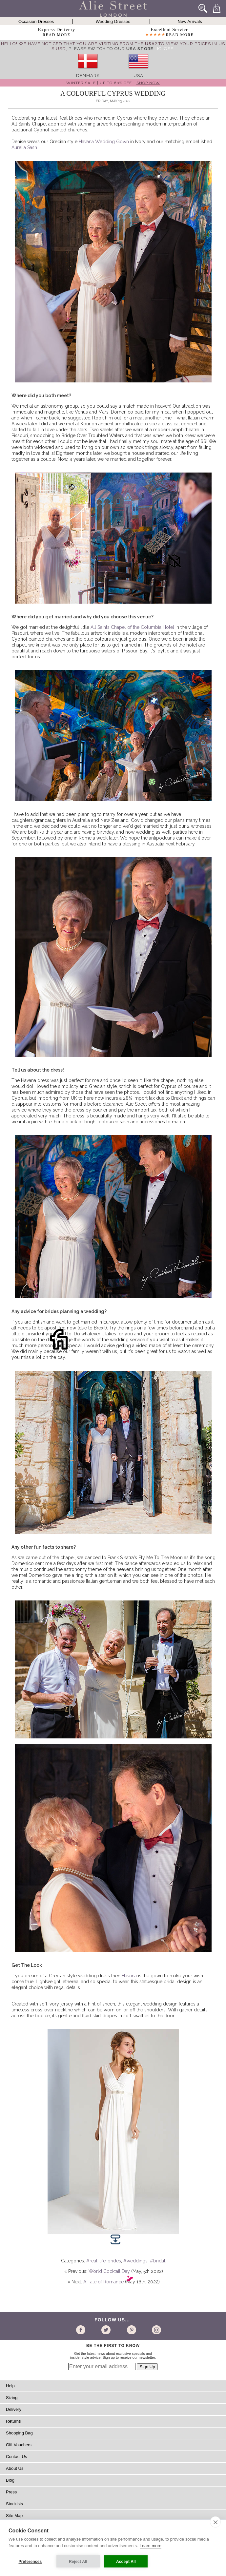  What do you see at coordinates (72, 487) in the screenshot?
I see `play or access music library` at bounding box center [72, 487].